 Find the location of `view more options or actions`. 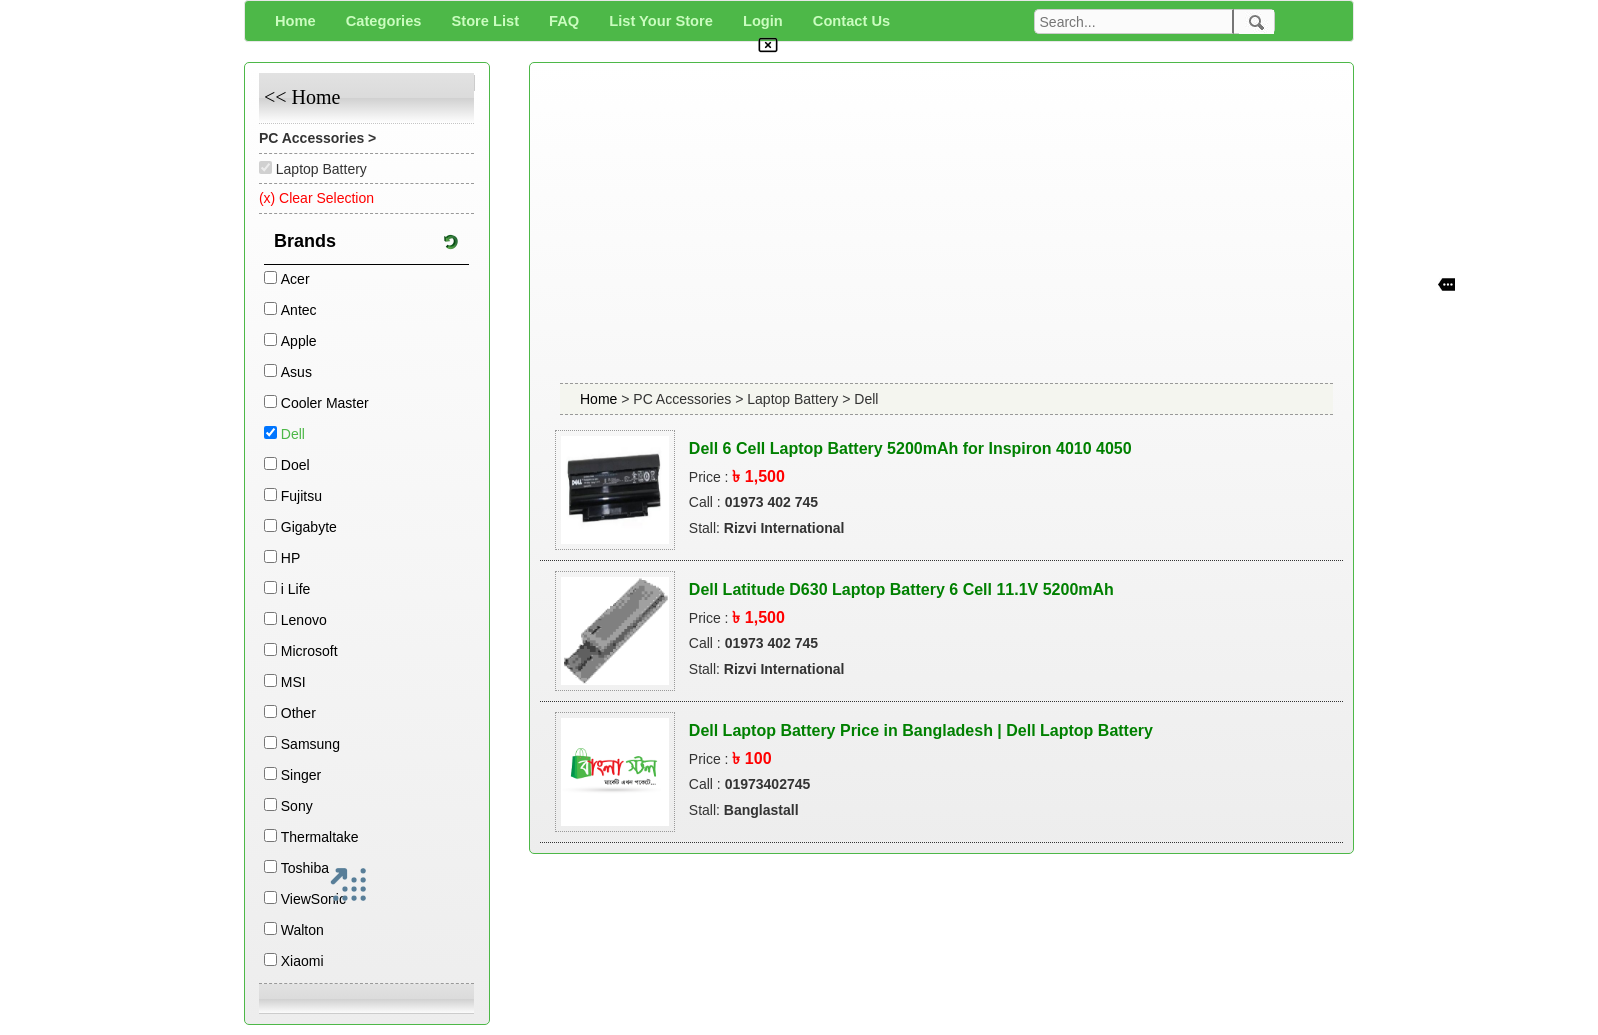

view more options or actions is located at coordinates (1446, 284).